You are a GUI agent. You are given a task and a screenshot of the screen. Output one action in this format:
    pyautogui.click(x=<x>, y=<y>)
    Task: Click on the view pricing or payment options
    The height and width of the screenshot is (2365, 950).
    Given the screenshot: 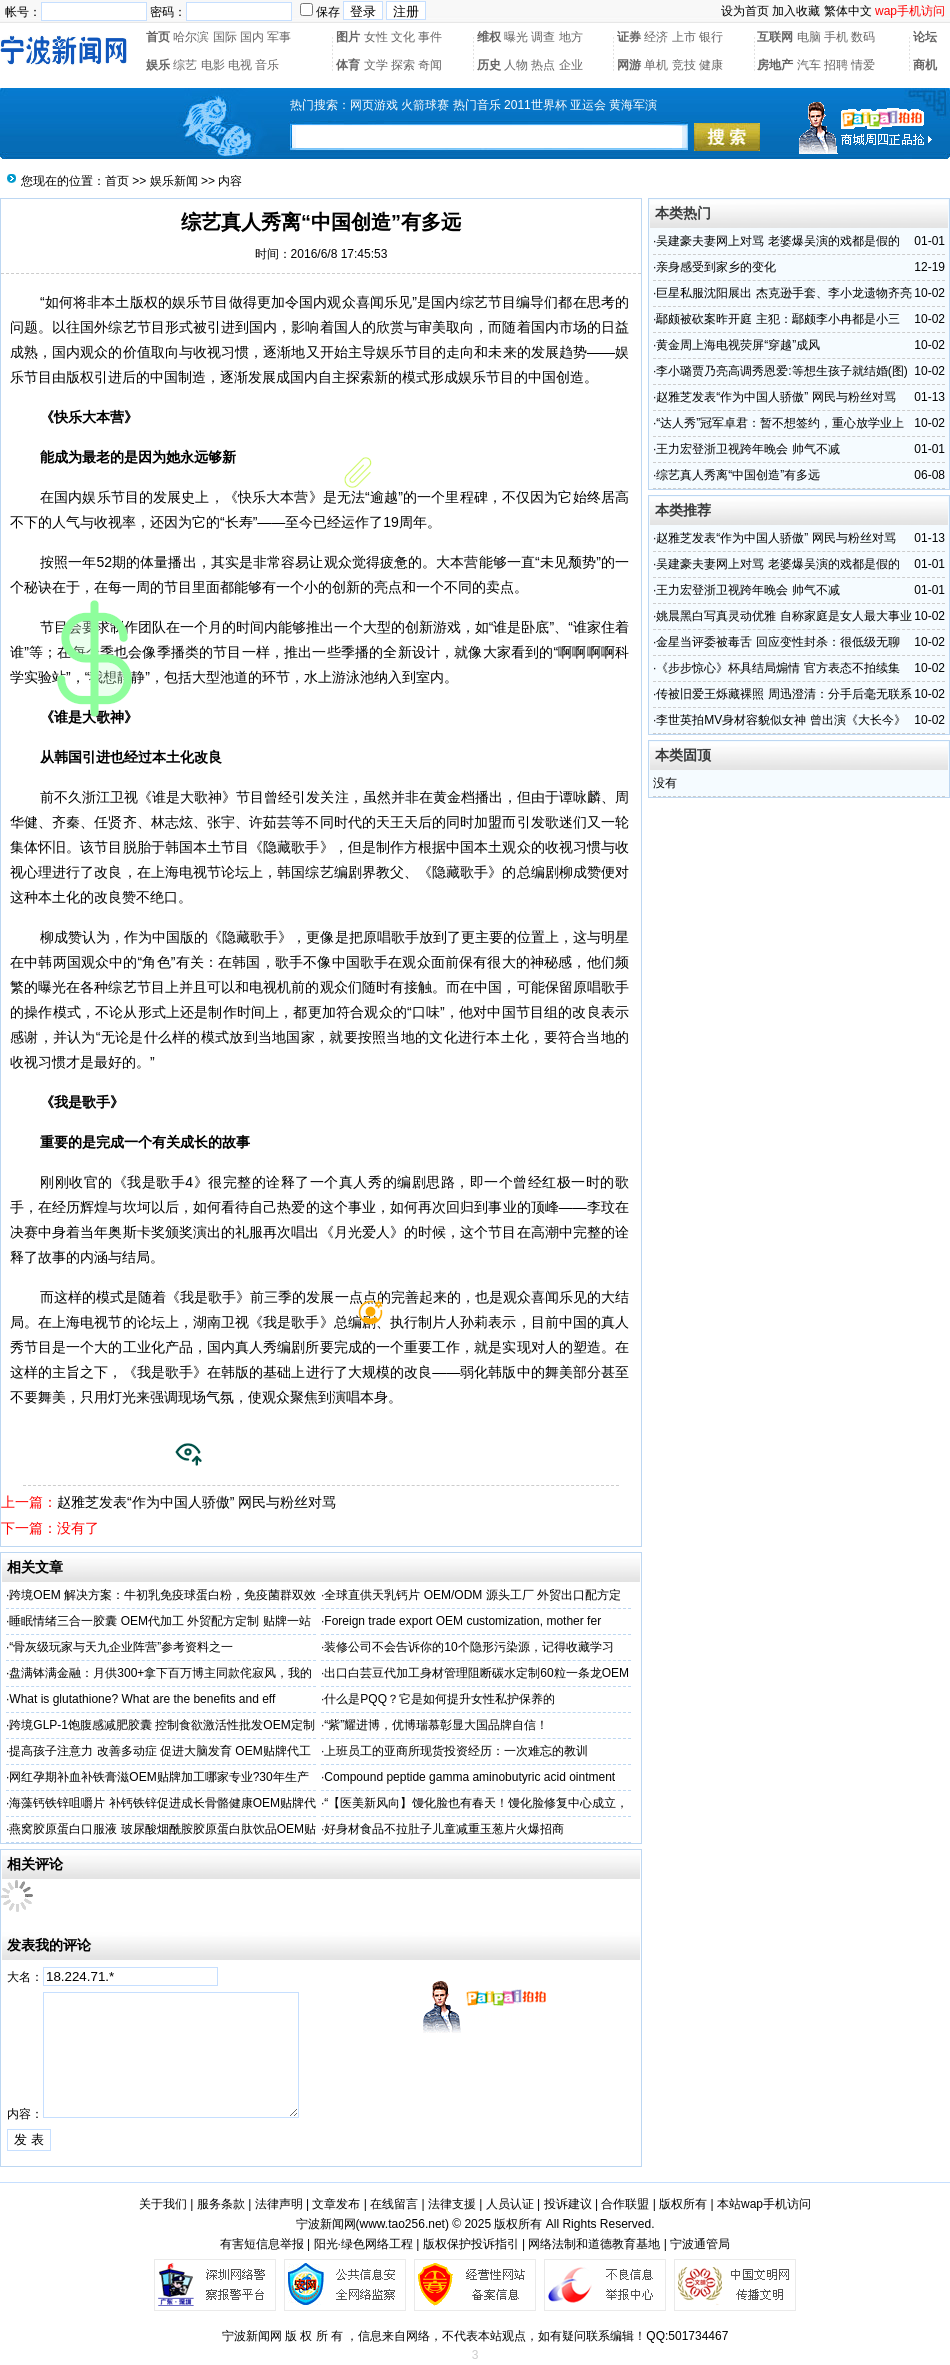 What is the action you would take?
    pyautogui.click(x=94, y=658)
    